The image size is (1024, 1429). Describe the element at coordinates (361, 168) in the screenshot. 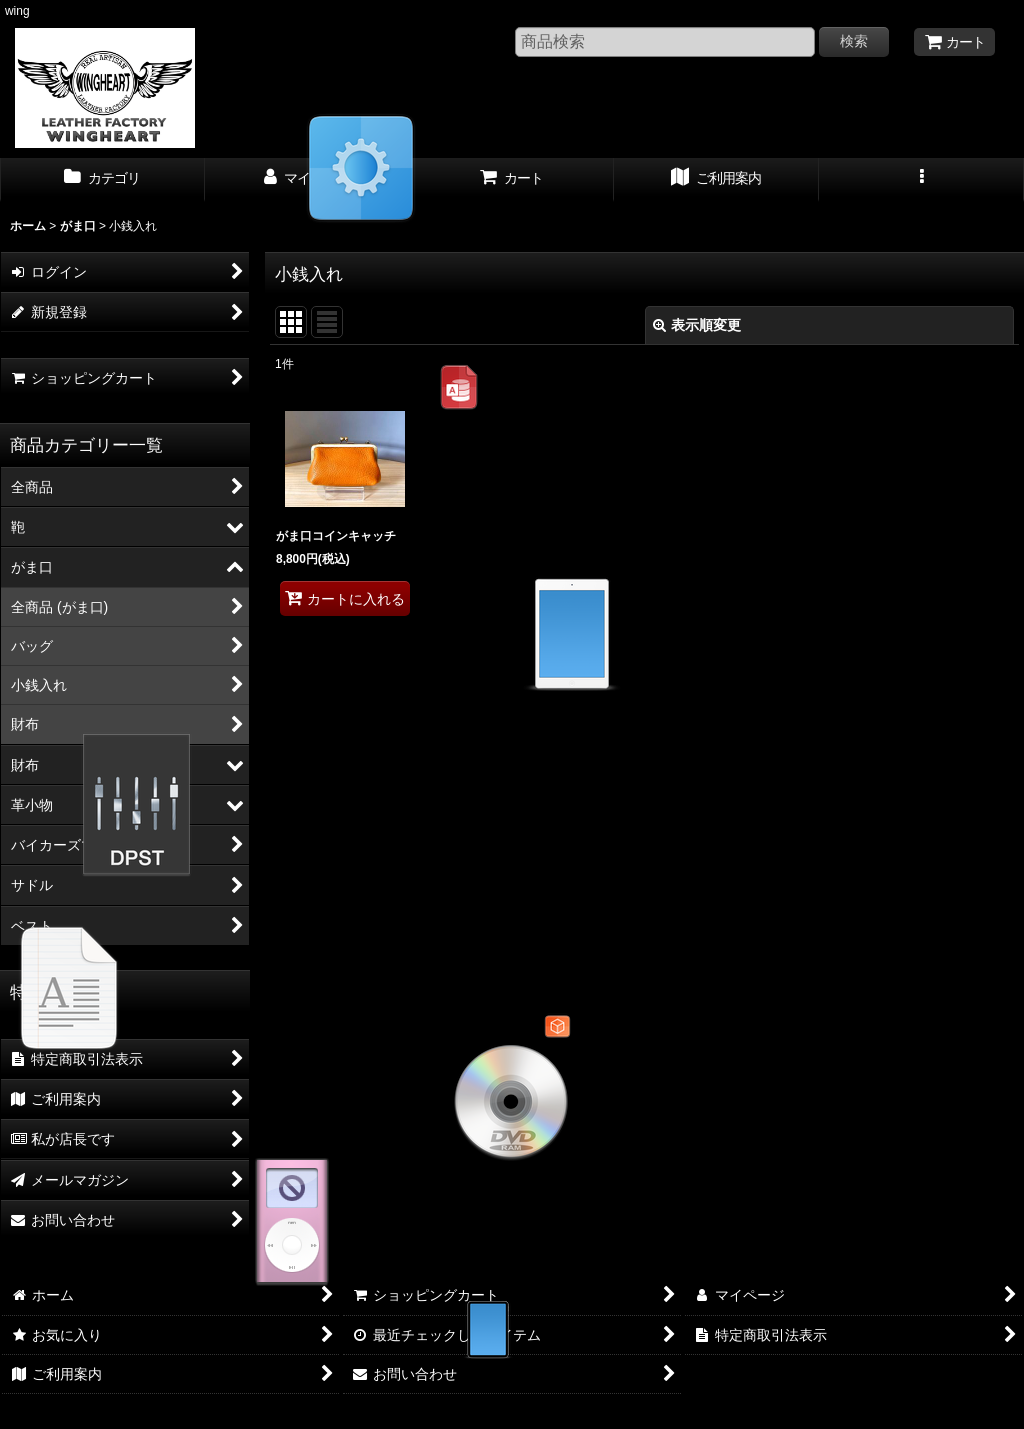

I see `configure default applications for your system` at that location.